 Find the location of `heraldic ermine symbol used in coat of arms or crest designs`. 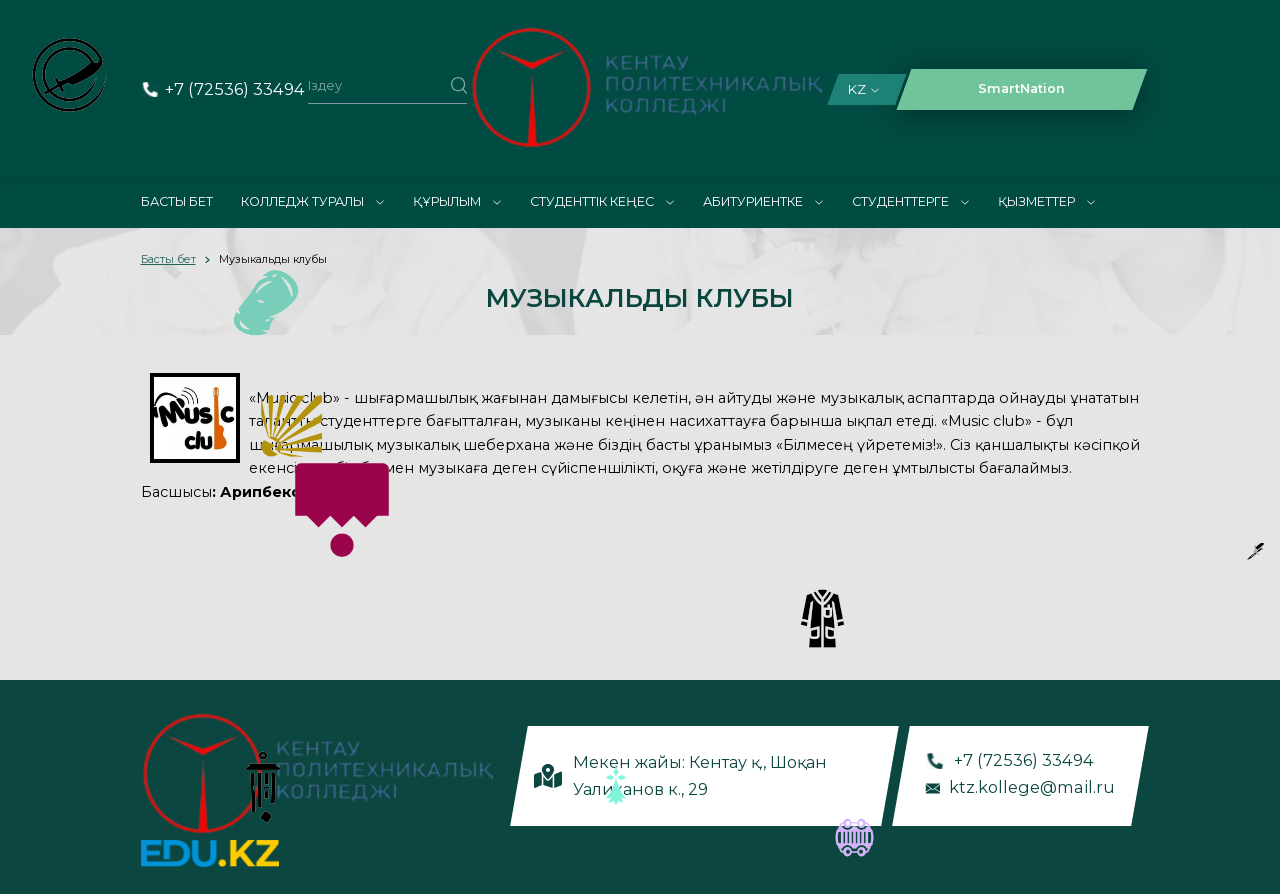

heraldic ermine symbol used in coat of arms or crest designs is located at coordinates (616, 786).